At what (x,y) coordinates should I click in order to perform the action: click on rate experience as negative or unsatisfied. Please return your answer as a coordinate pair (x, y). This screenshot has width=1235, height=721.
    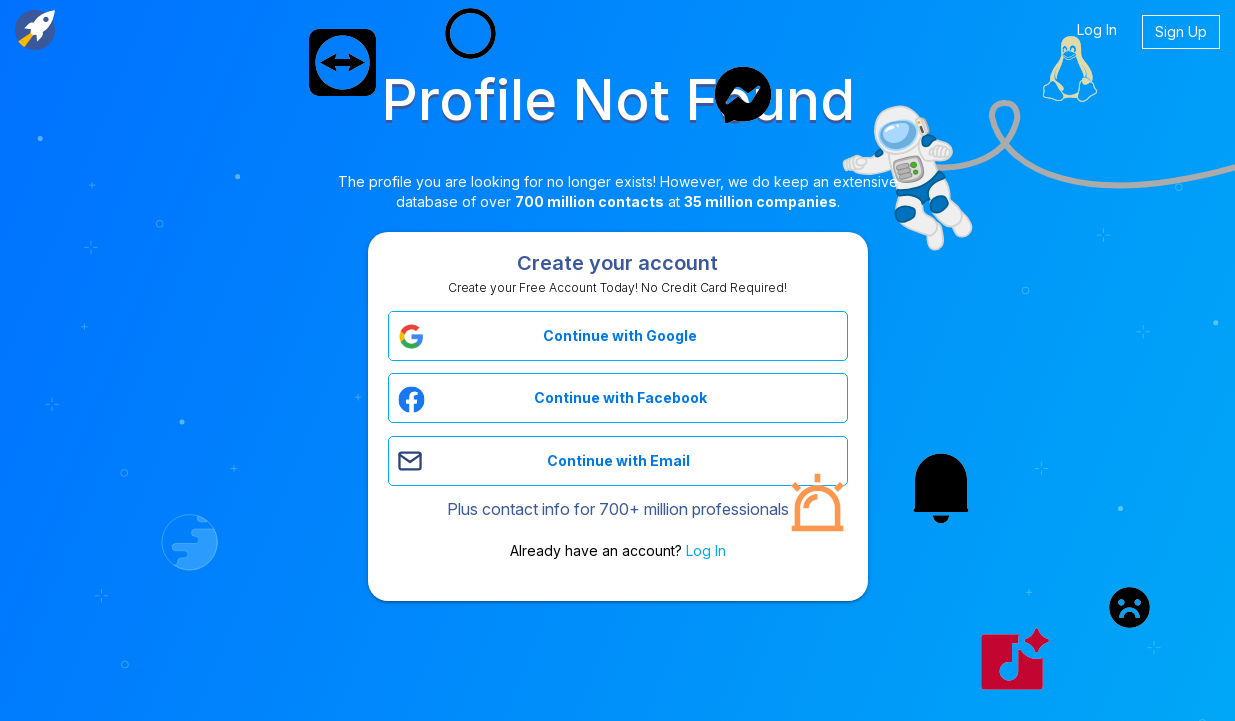
    Looking at the image, I should click on (1129, 607).